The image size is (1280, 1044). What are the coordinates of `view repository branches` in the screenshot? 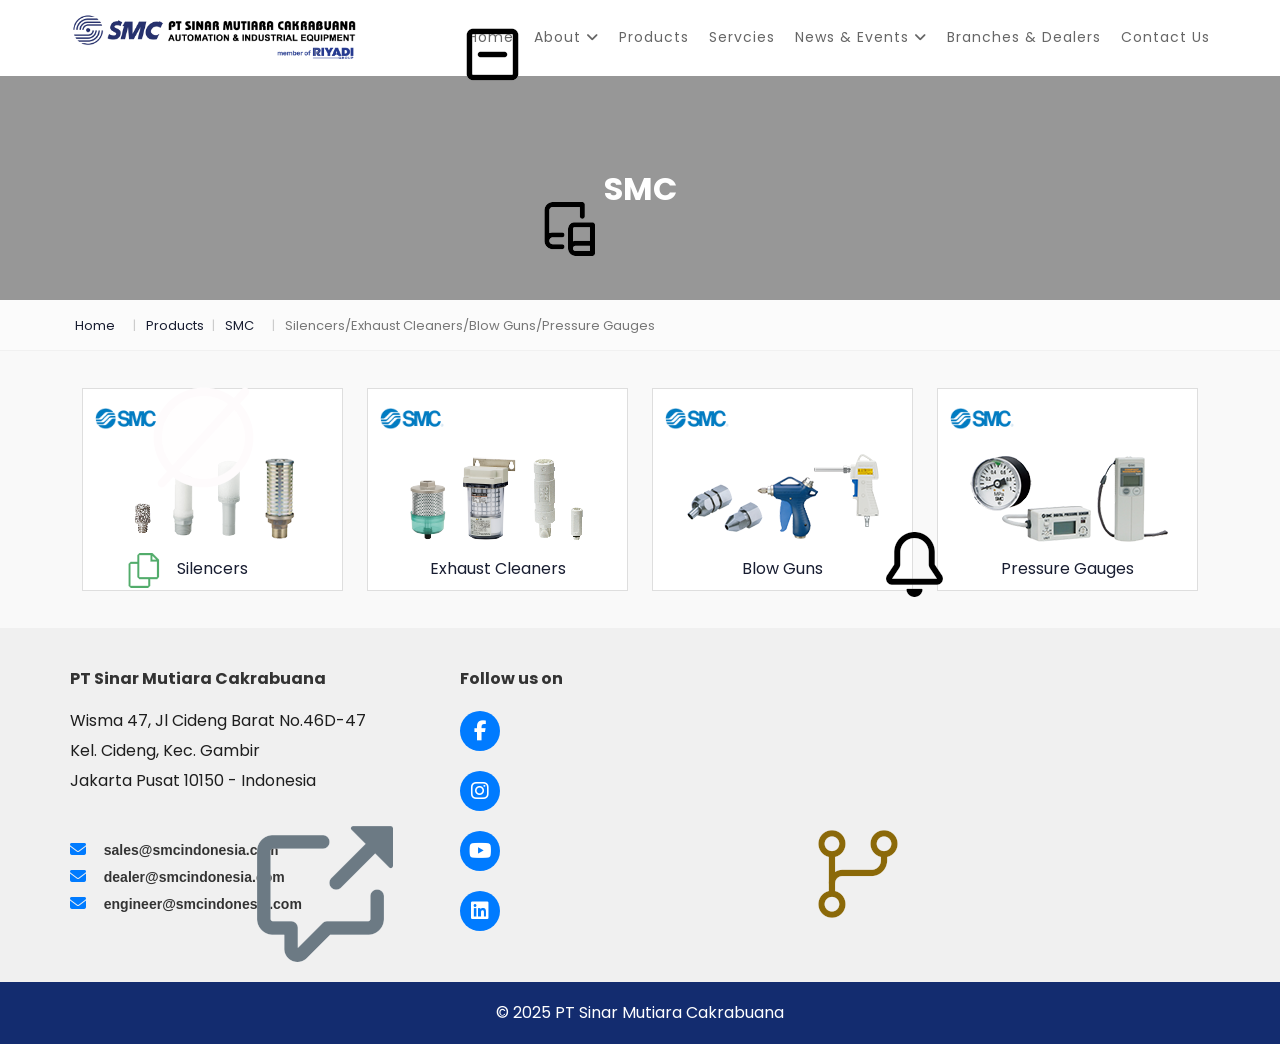 It's located at (858, 874).